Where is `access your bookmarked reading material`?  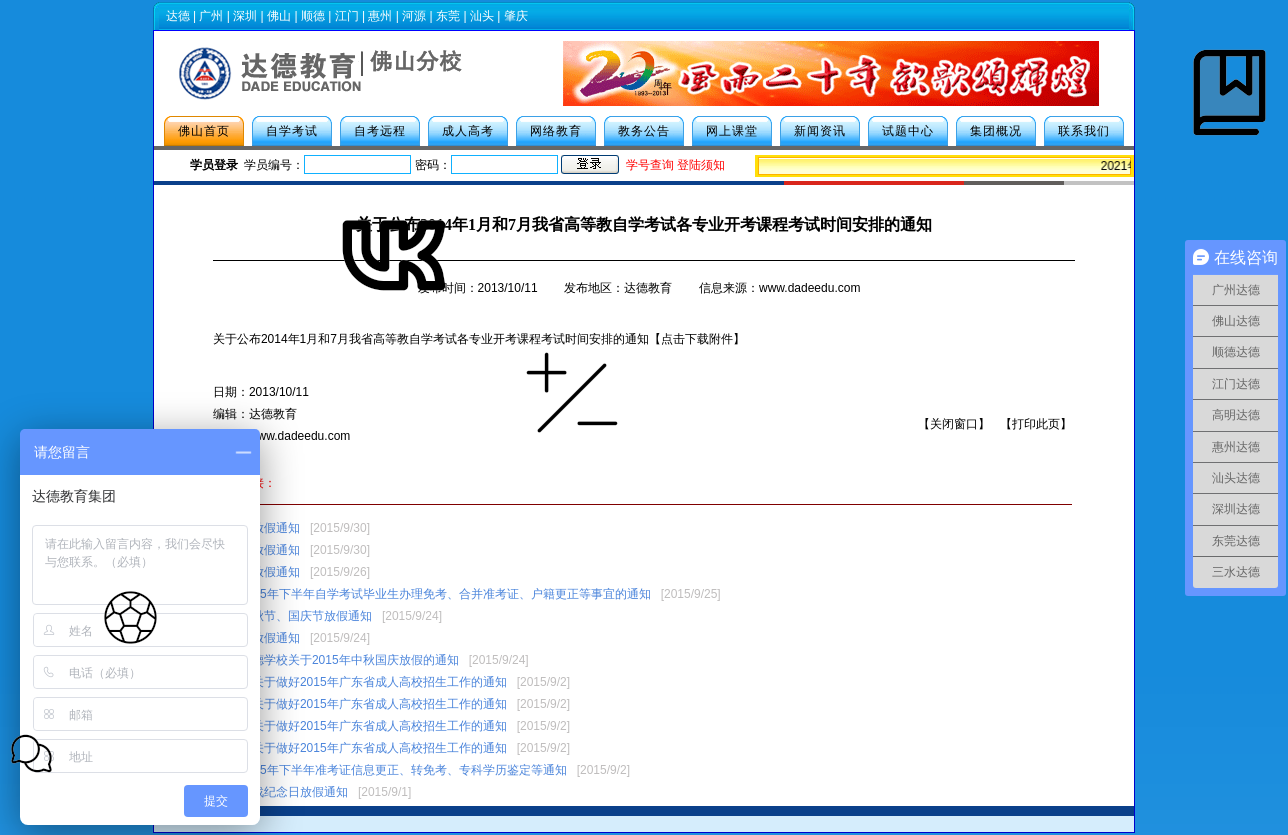 access your bookmarked reading material is located at coordinates (1229, 92).